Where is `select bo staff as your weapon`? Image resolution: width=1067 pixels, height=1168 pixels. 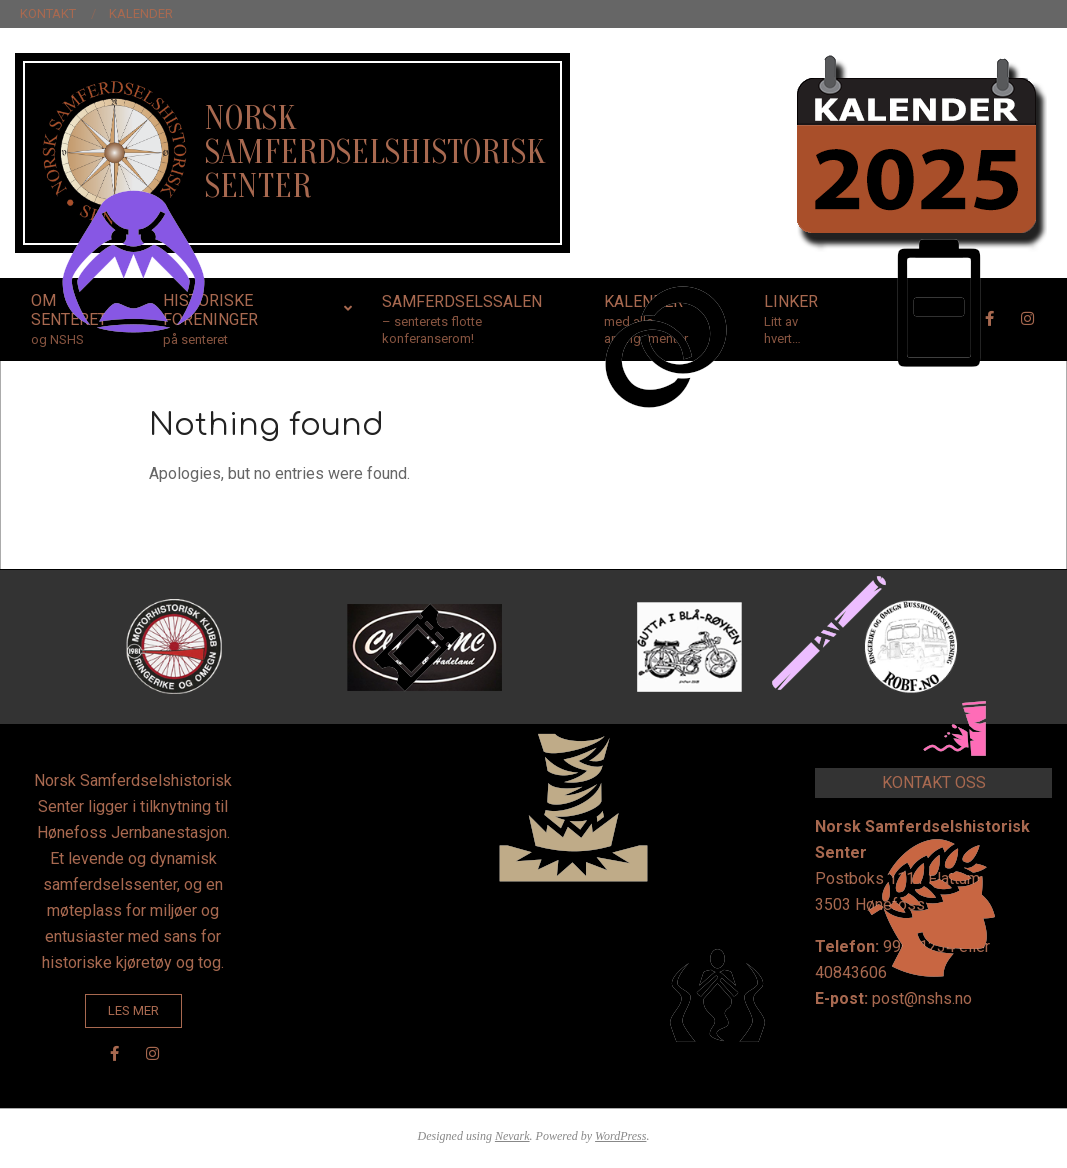 select bo staff as your weapon is located at coordinates (829, 633).